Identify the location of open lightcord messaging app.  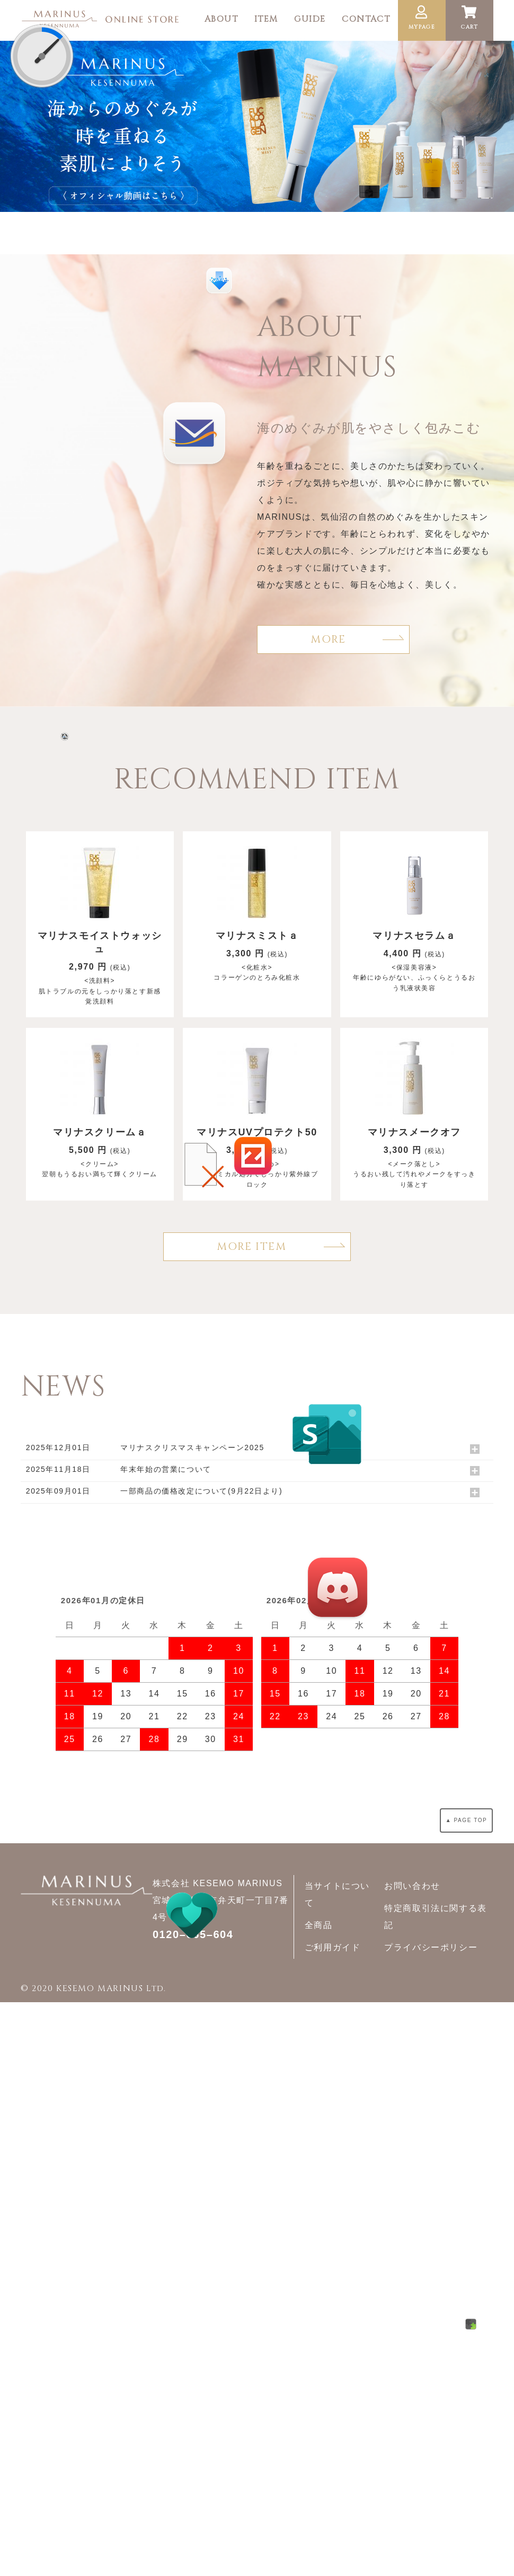
(338, 1587).